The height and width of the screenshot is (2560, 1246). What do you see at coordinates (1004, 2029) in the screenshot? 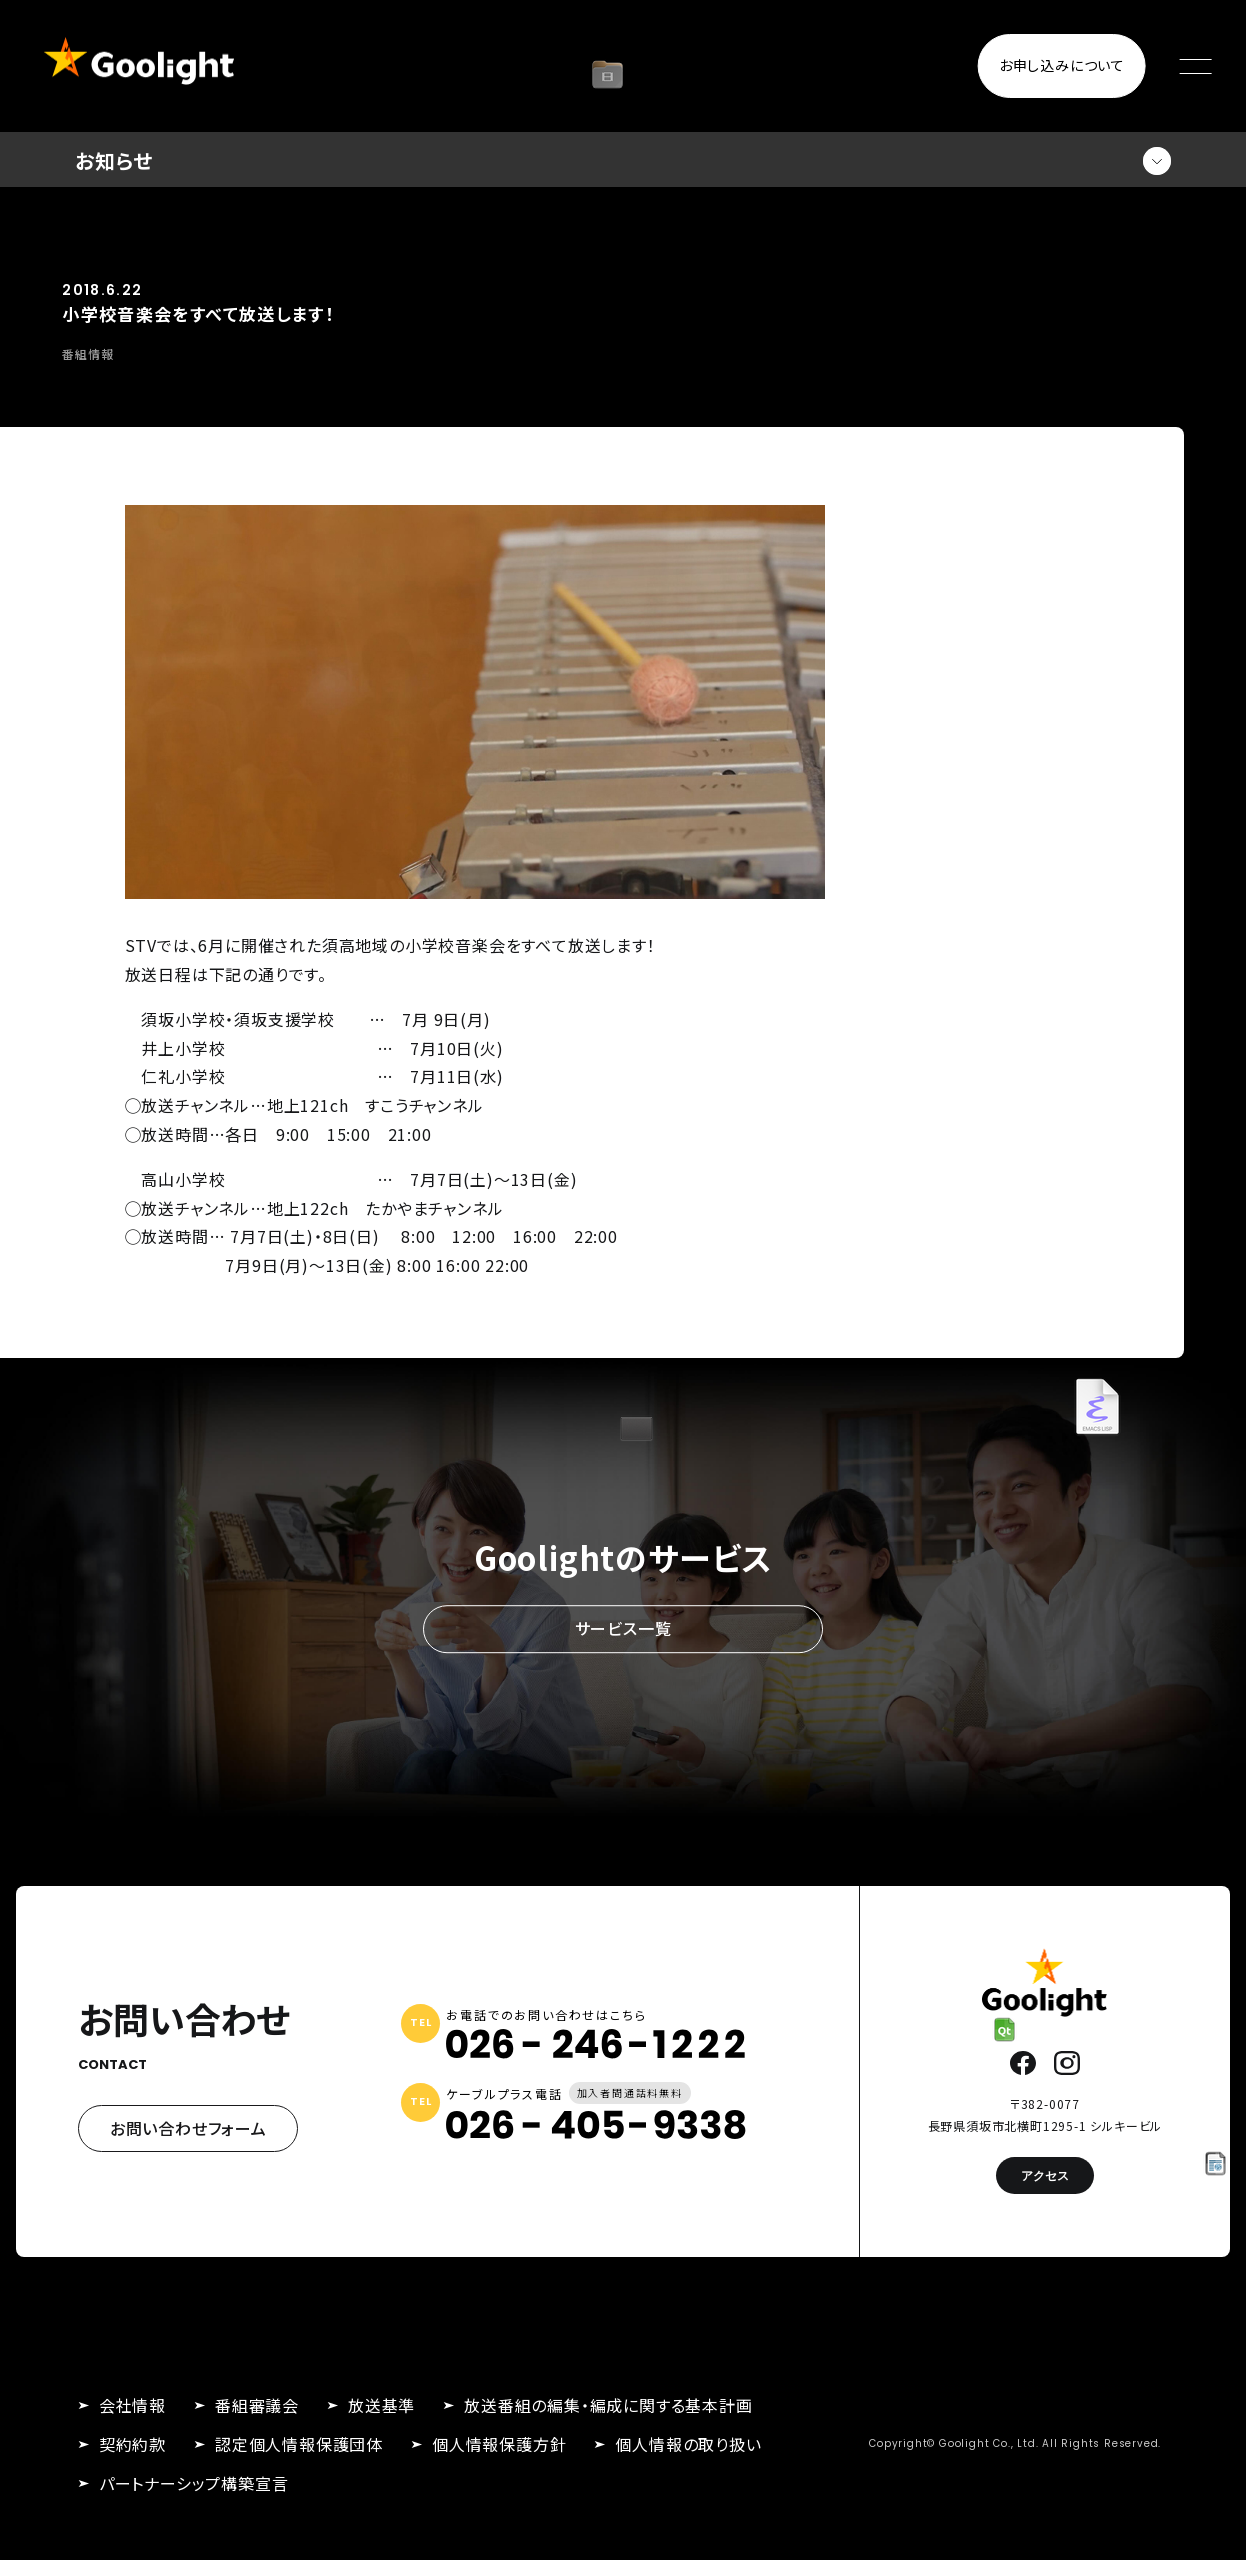
I see `a QML source file used in Qt development` at bounding box center [1004, 2029].